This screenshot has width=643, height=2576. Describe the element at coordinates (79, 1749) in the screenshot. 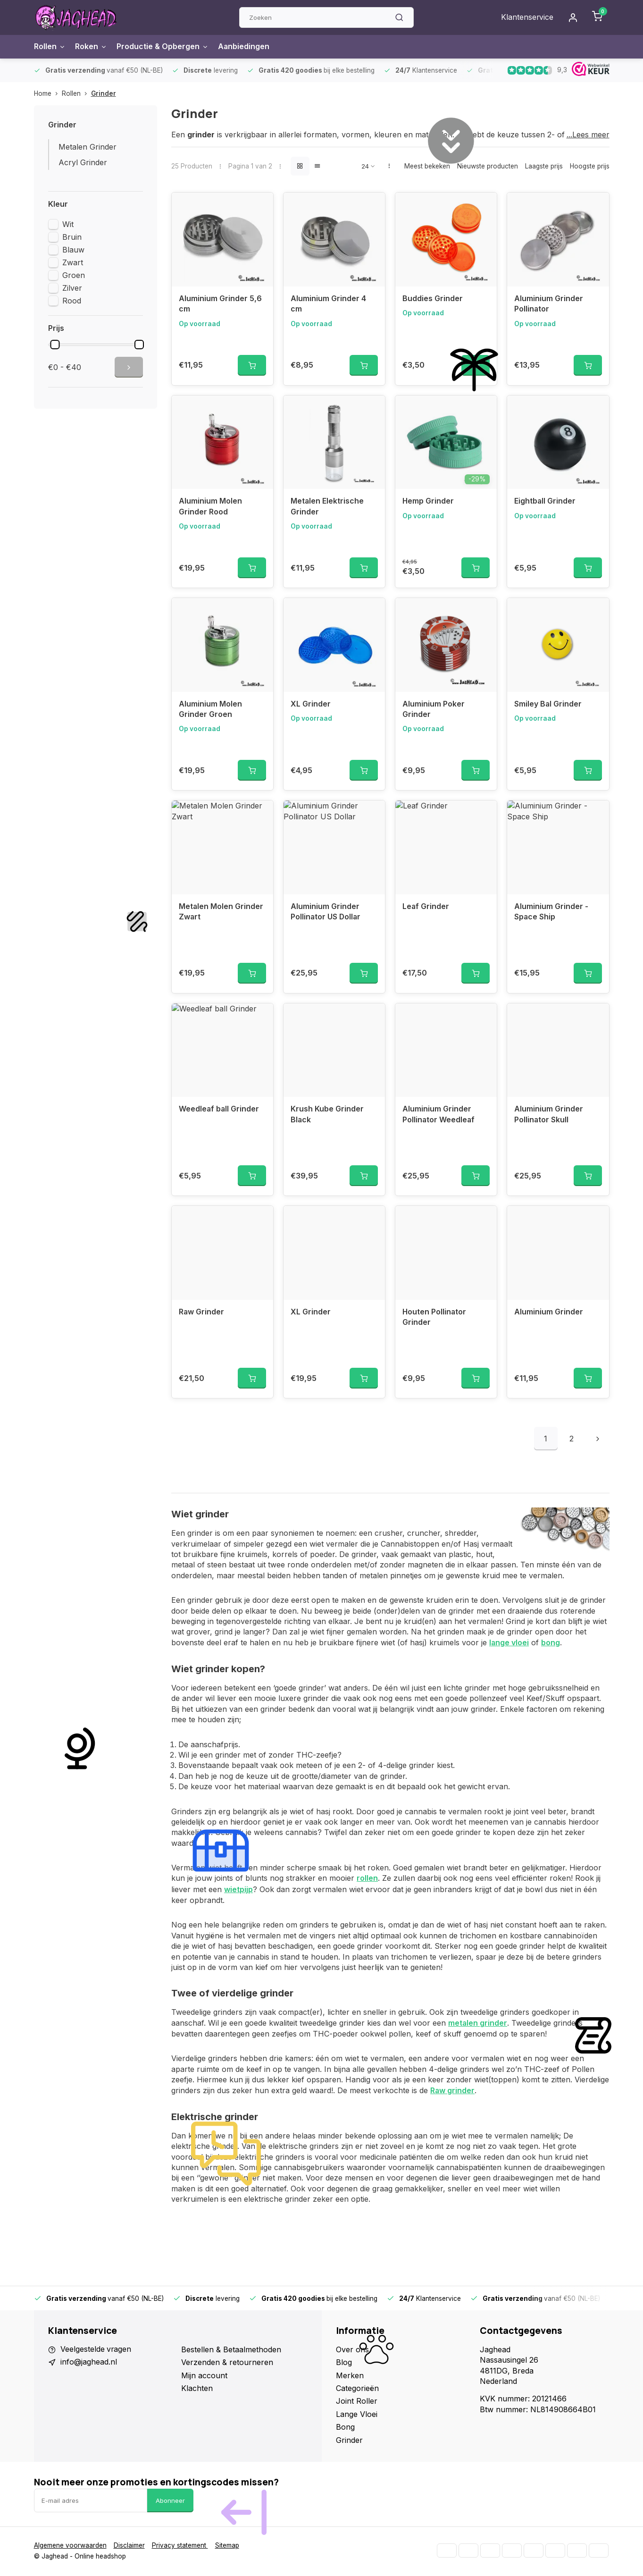

I see `access global or international settings` at that location.